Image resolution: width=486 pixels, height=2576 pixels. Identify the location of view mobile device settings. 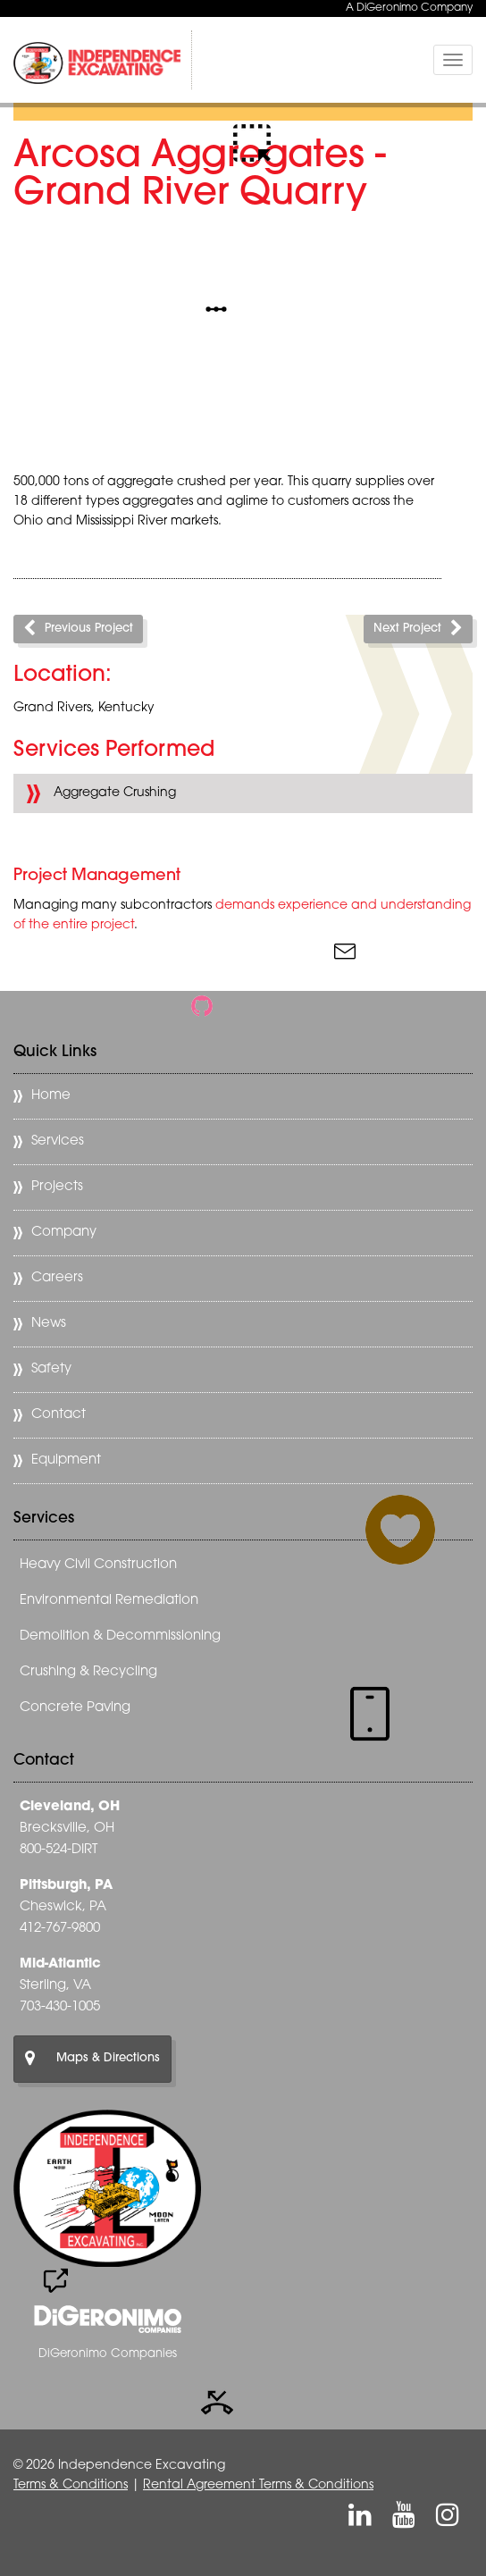
(370, 1714).